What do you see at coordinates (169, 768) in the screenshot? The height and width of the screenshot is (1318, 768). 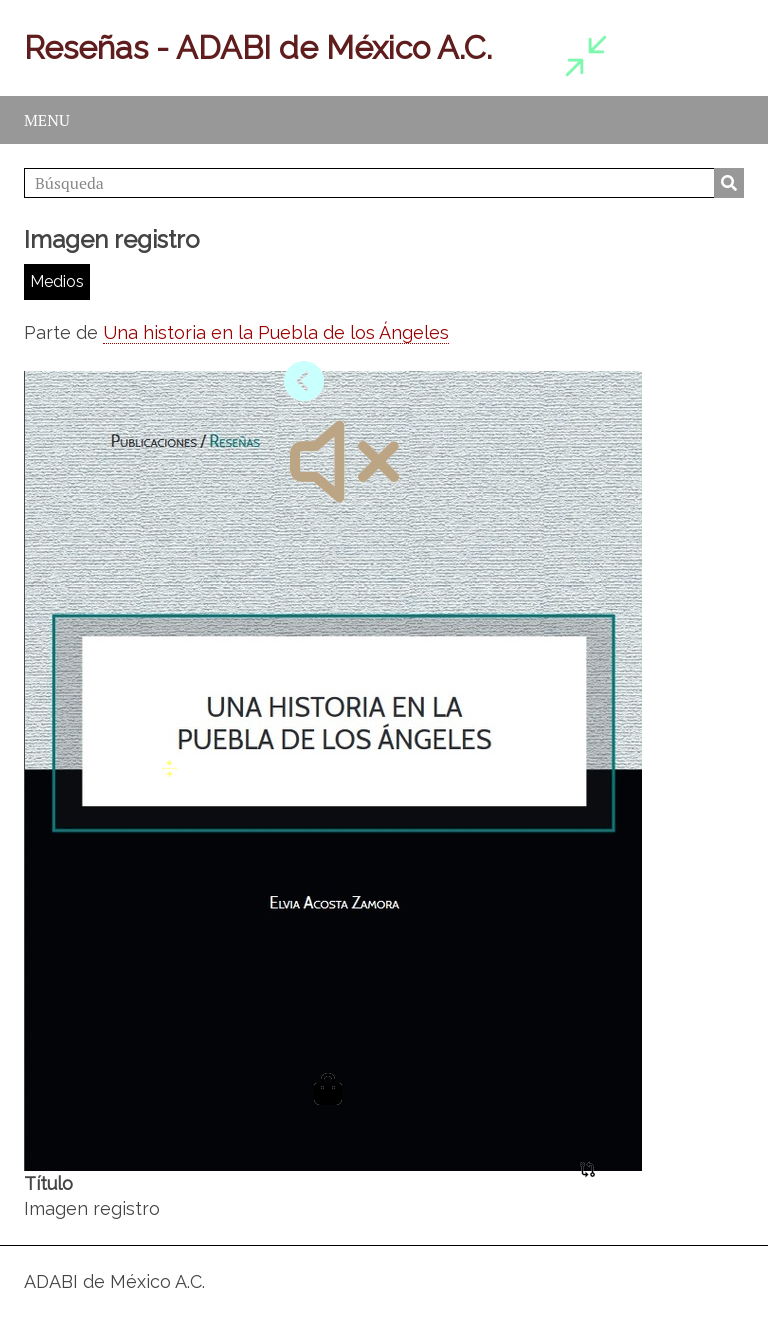 I see `collapse or hide content section` at bounding box center [169, 768].